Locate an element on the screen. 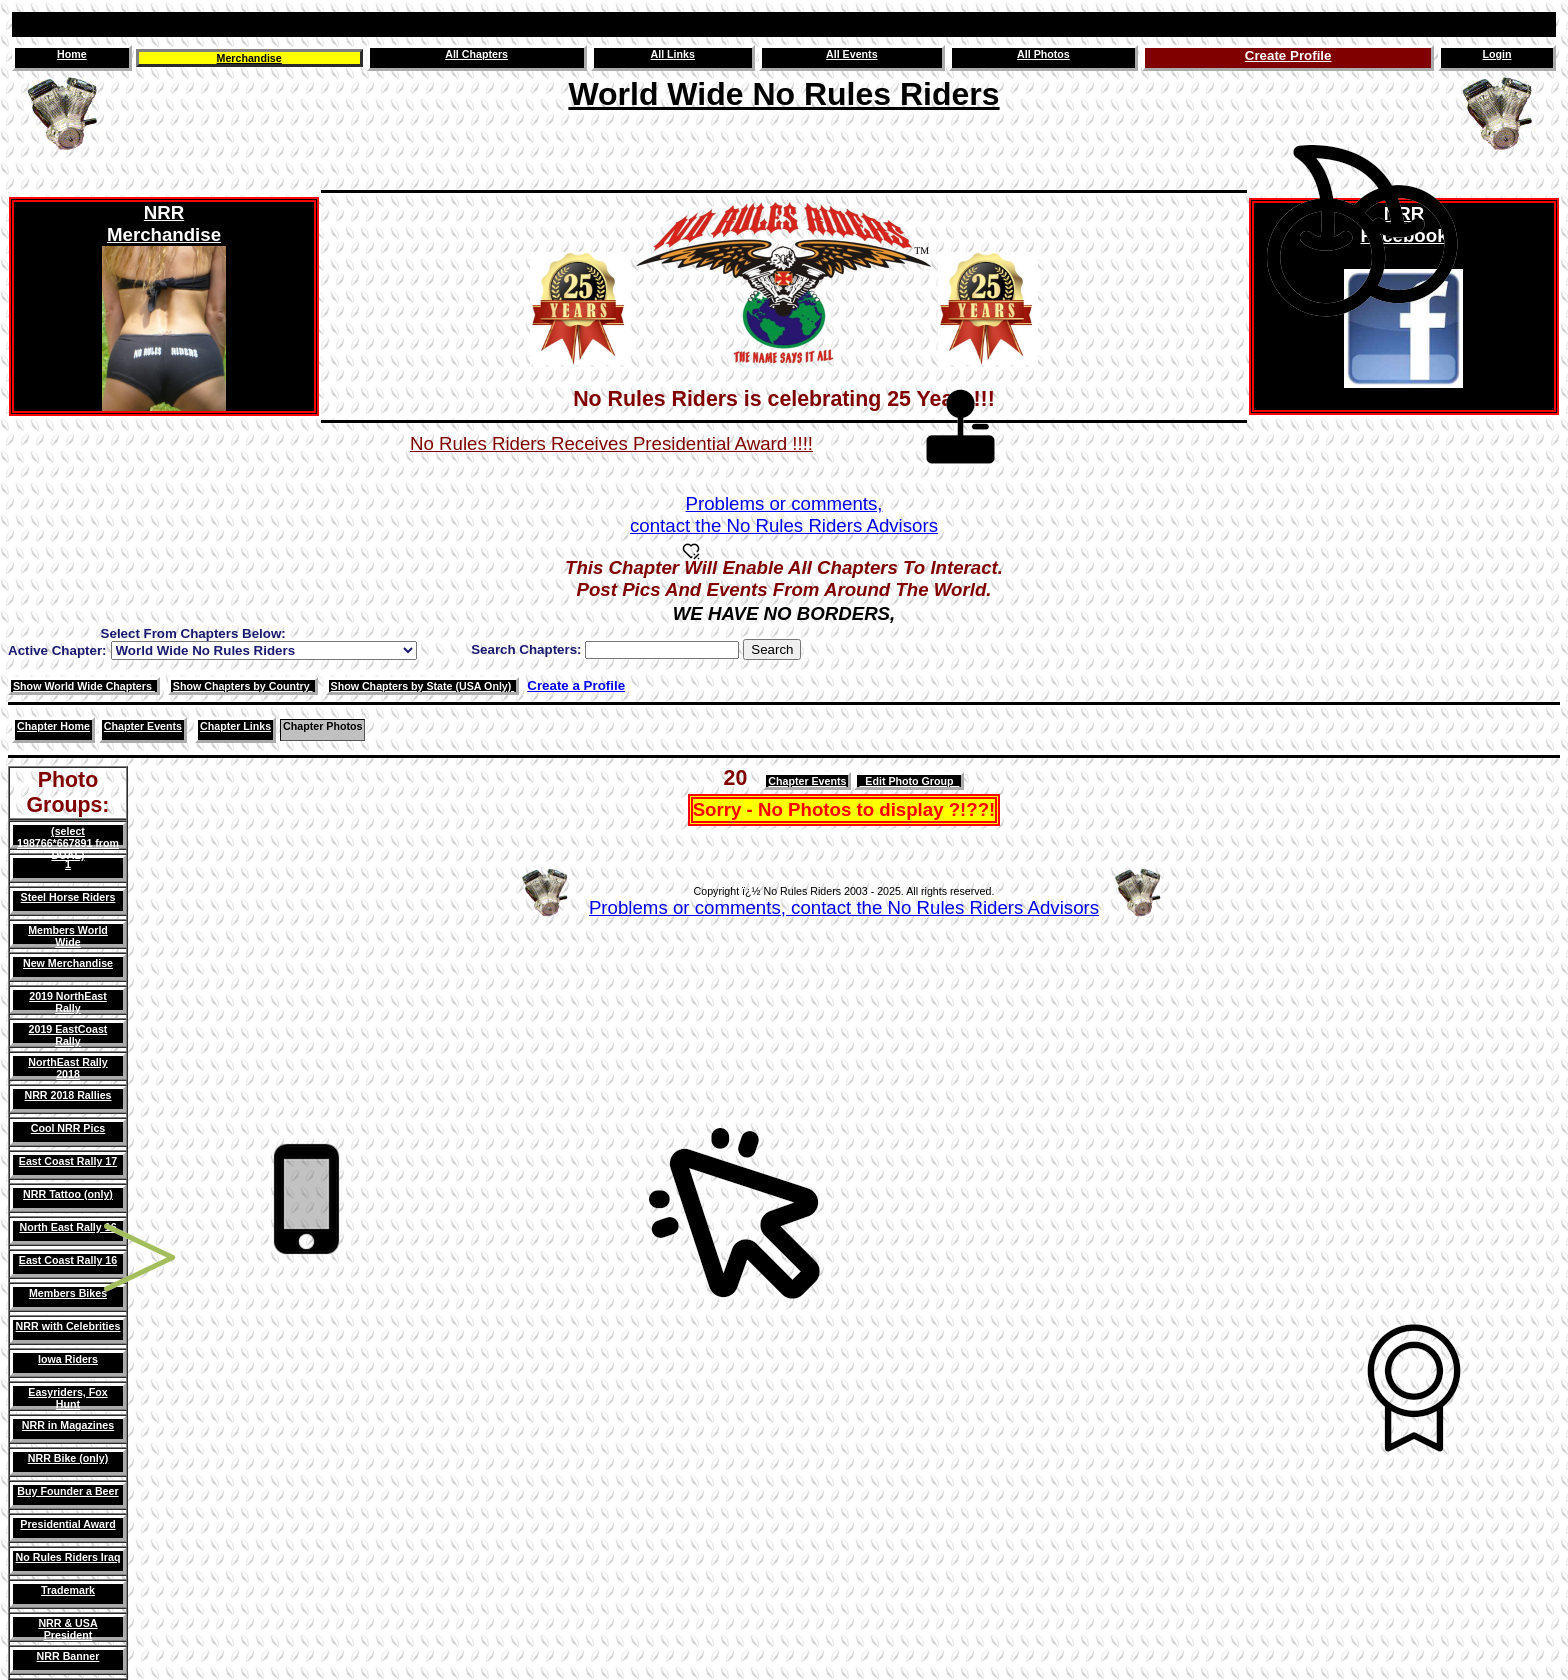 The height and width of the screenshot is (1680, 1568). view achievements or awards is located at coordinates (1414, 1388).